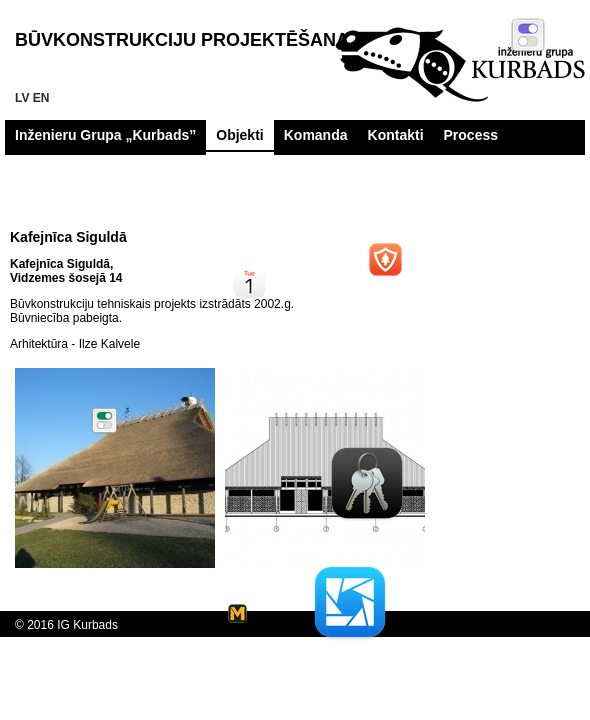  I want to click on open system tweaks or settings customization, so click(104, 420).